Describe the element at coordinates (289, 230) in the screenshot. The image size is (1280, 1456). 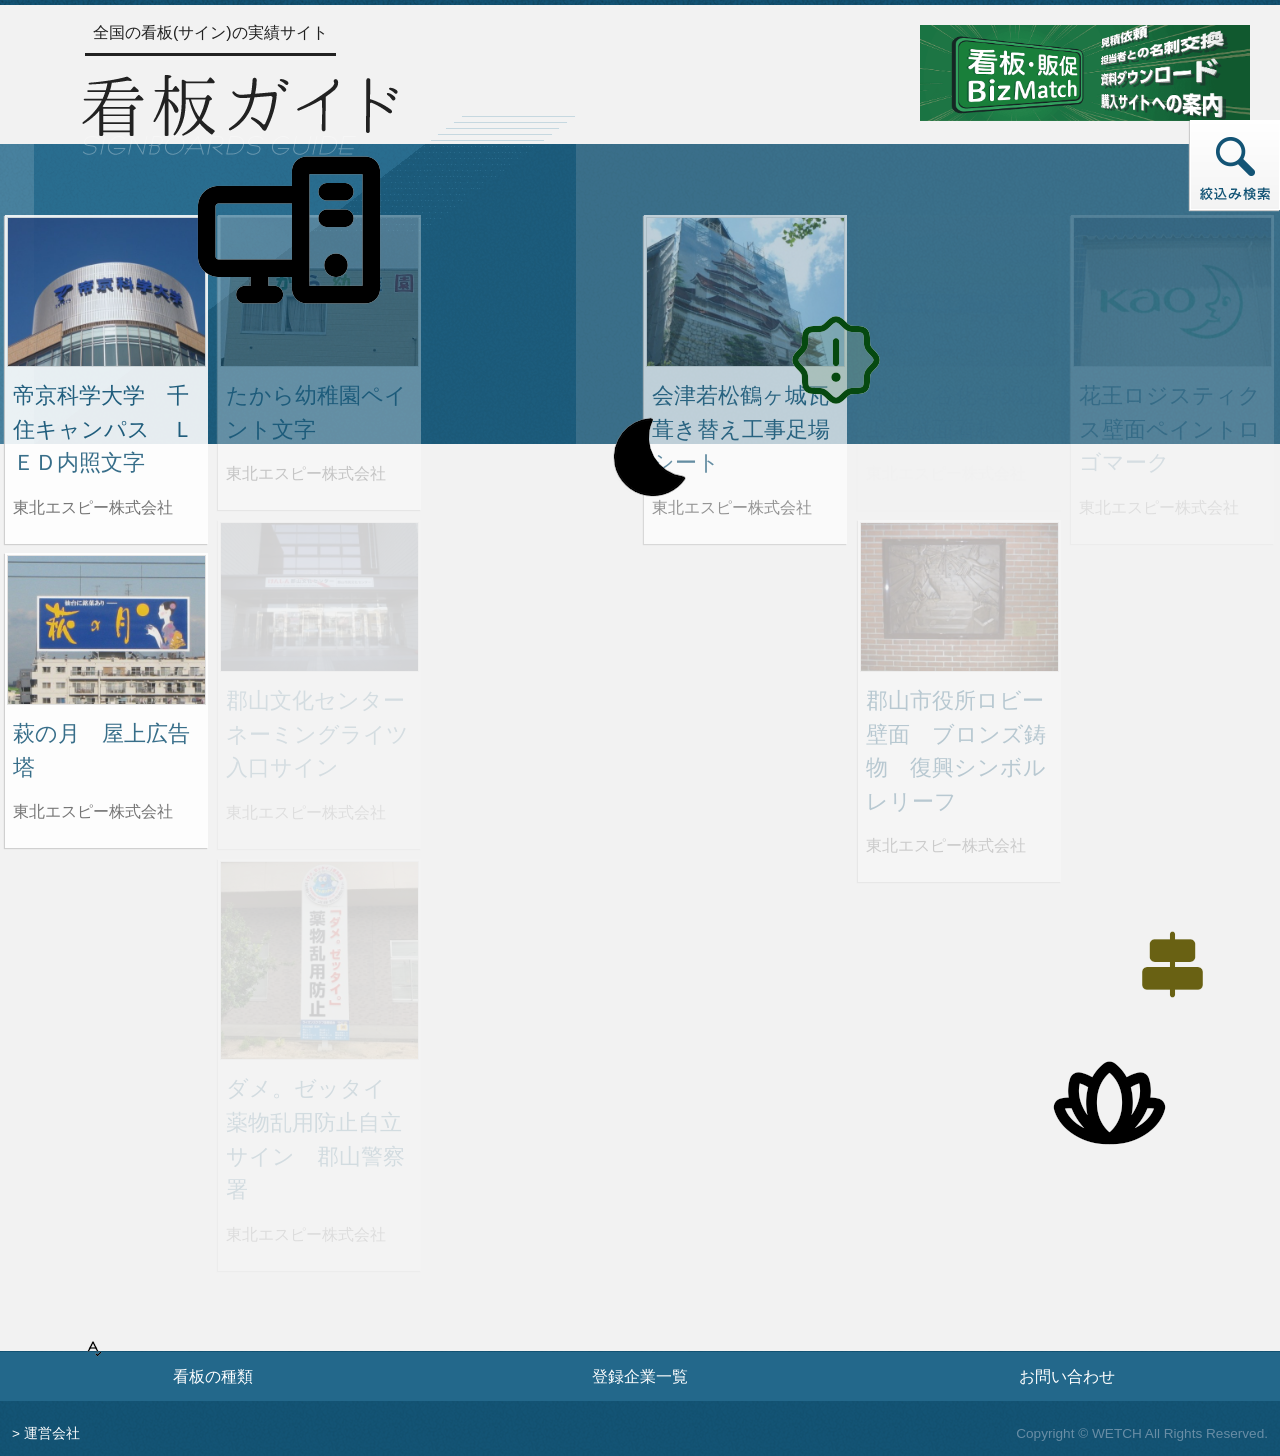
I see `access desktop computer settings` at that location.